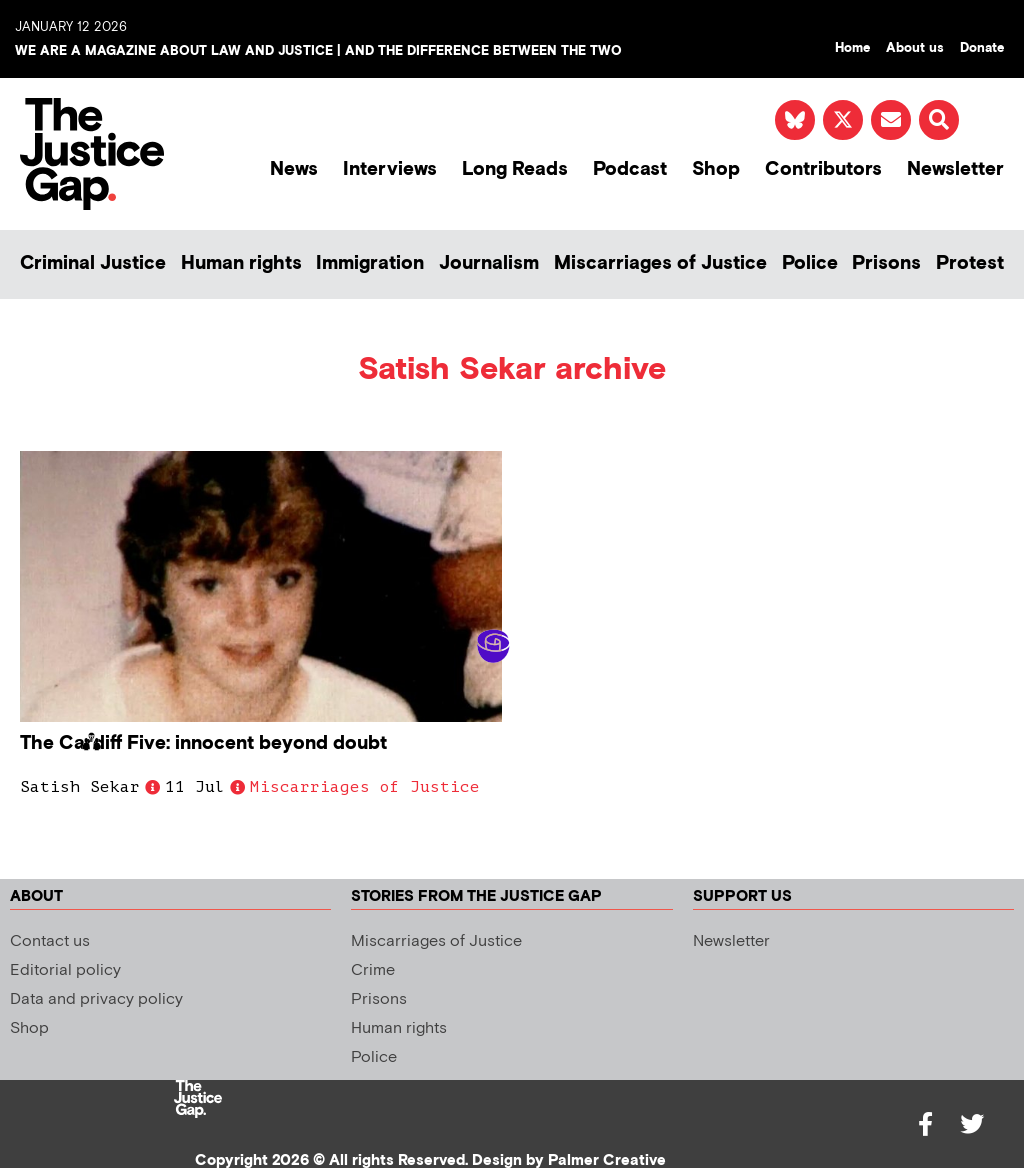 This screenshot has width=1024, height=1170. What do you see at coordinates (91, 741) in the screenshot?
I see `start a team brainstorming session` at bounding box center [91, 741].